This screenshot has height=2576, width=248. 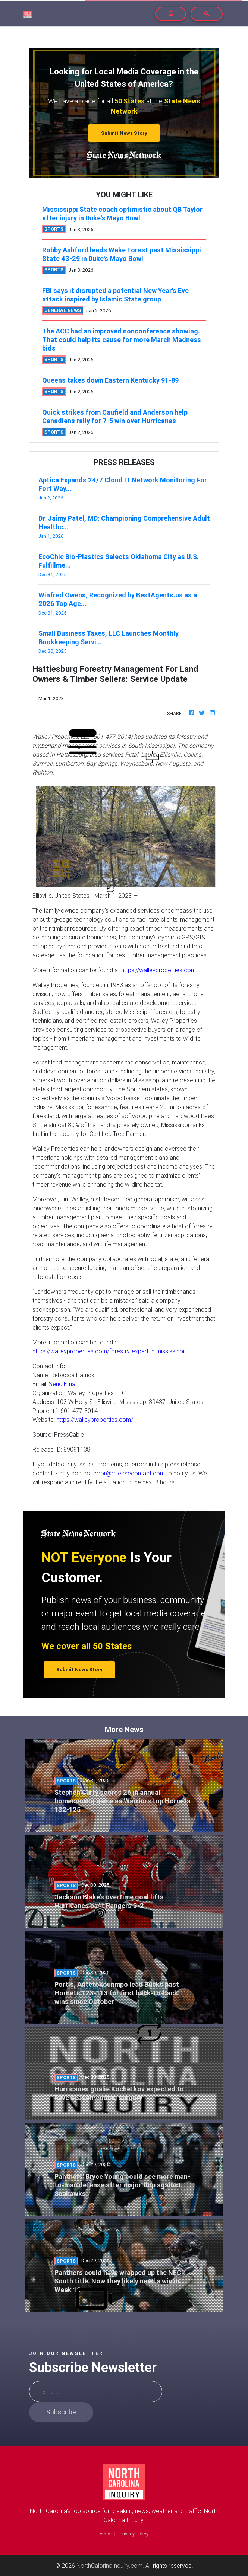 What do you see at coordinates (100, 1913) in the screenshot?
I see `indicates loading or processing in progress` at bounding box center [100, 1913].